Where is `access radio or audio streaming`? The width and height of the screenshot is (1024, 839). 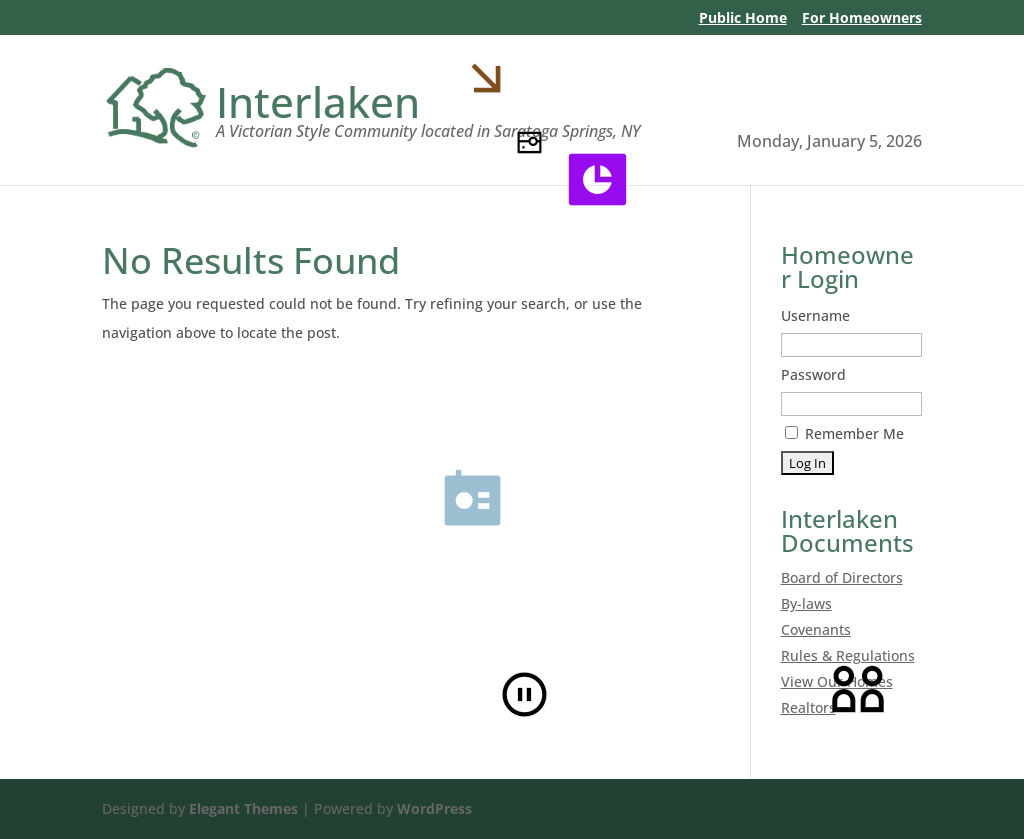 access radio or audio streaming is located at coordinates (472, 500).